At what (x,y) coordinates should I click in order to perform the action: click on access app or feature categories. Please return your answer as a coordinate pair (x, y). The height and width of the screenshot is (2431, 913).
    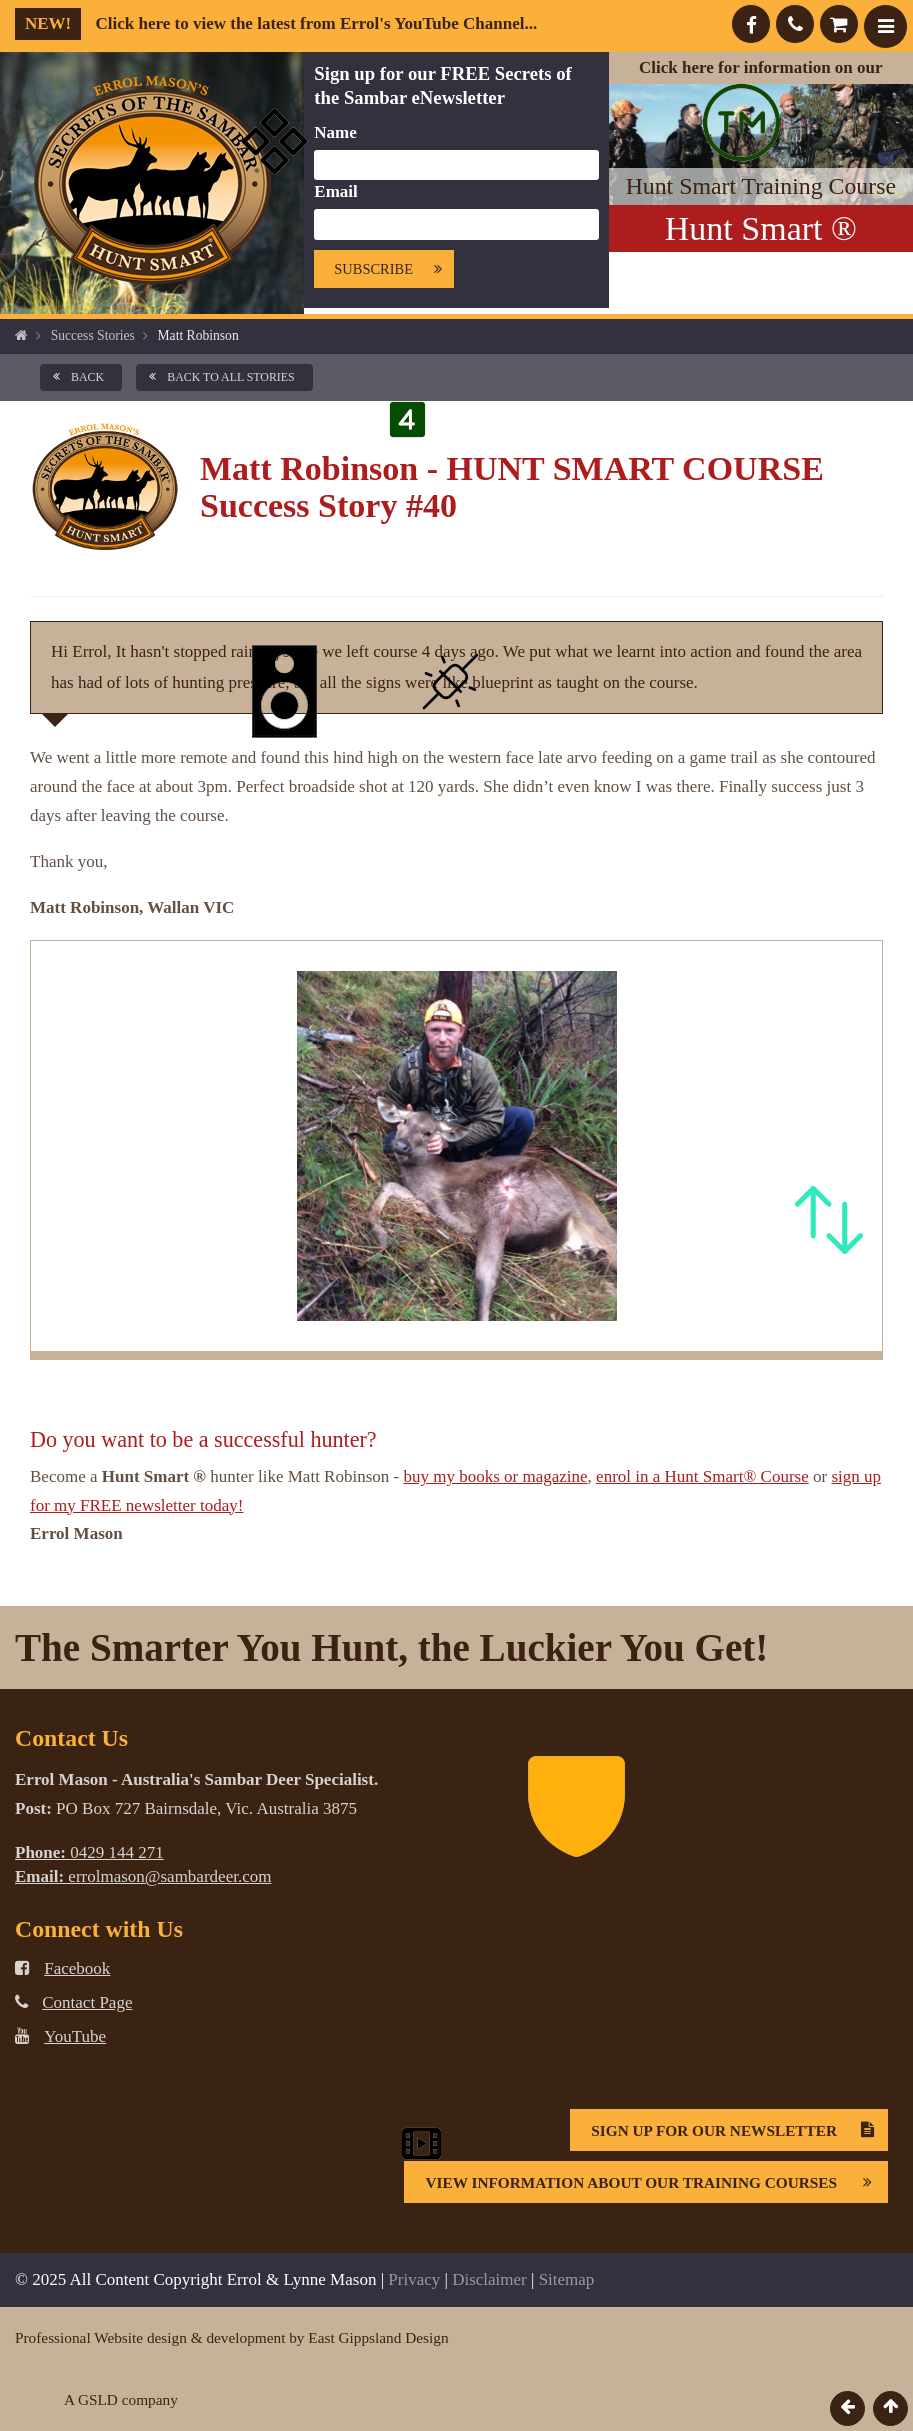
    Looking at the image, I should click on (274, 141).